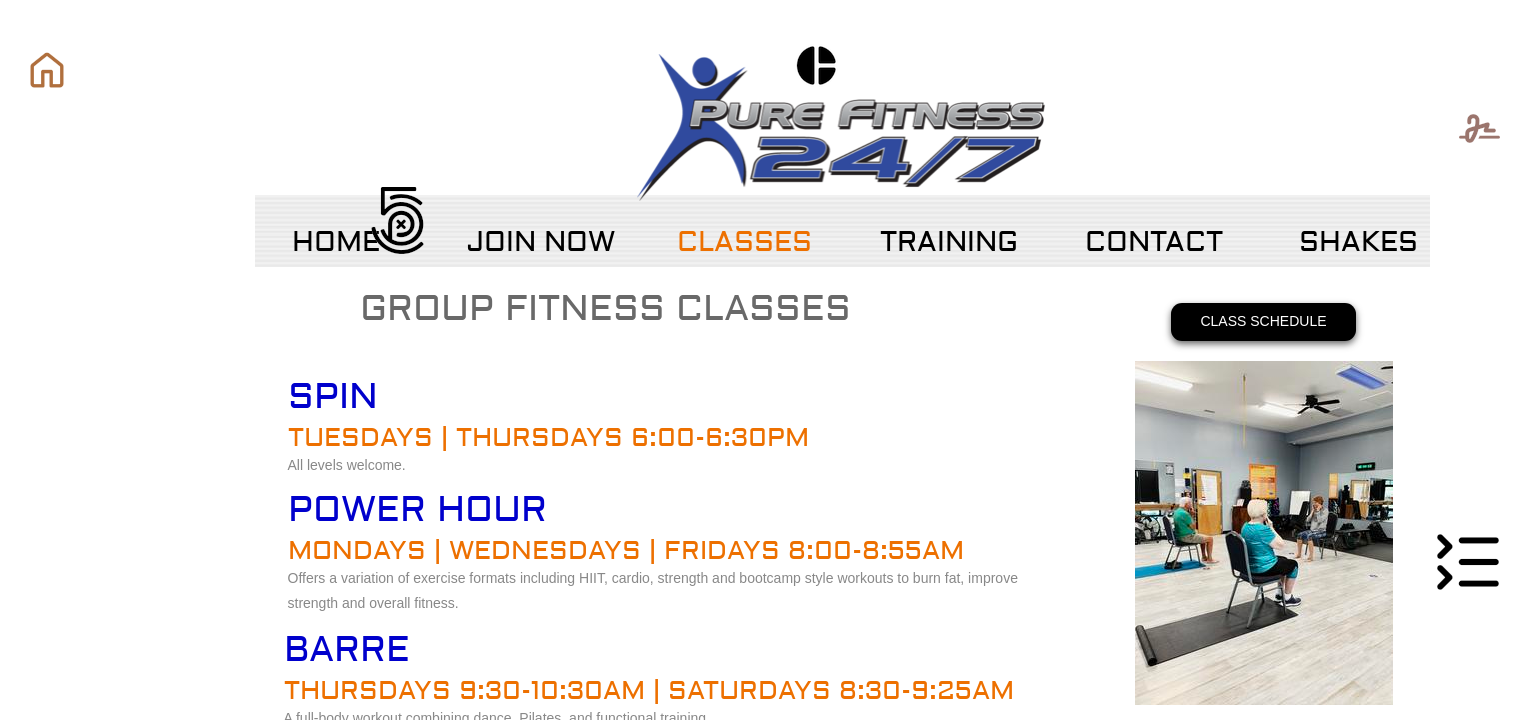  Describe the element at coordinates (397, 220) in the screenshot. I see `visit 500px photography platform` at that location.